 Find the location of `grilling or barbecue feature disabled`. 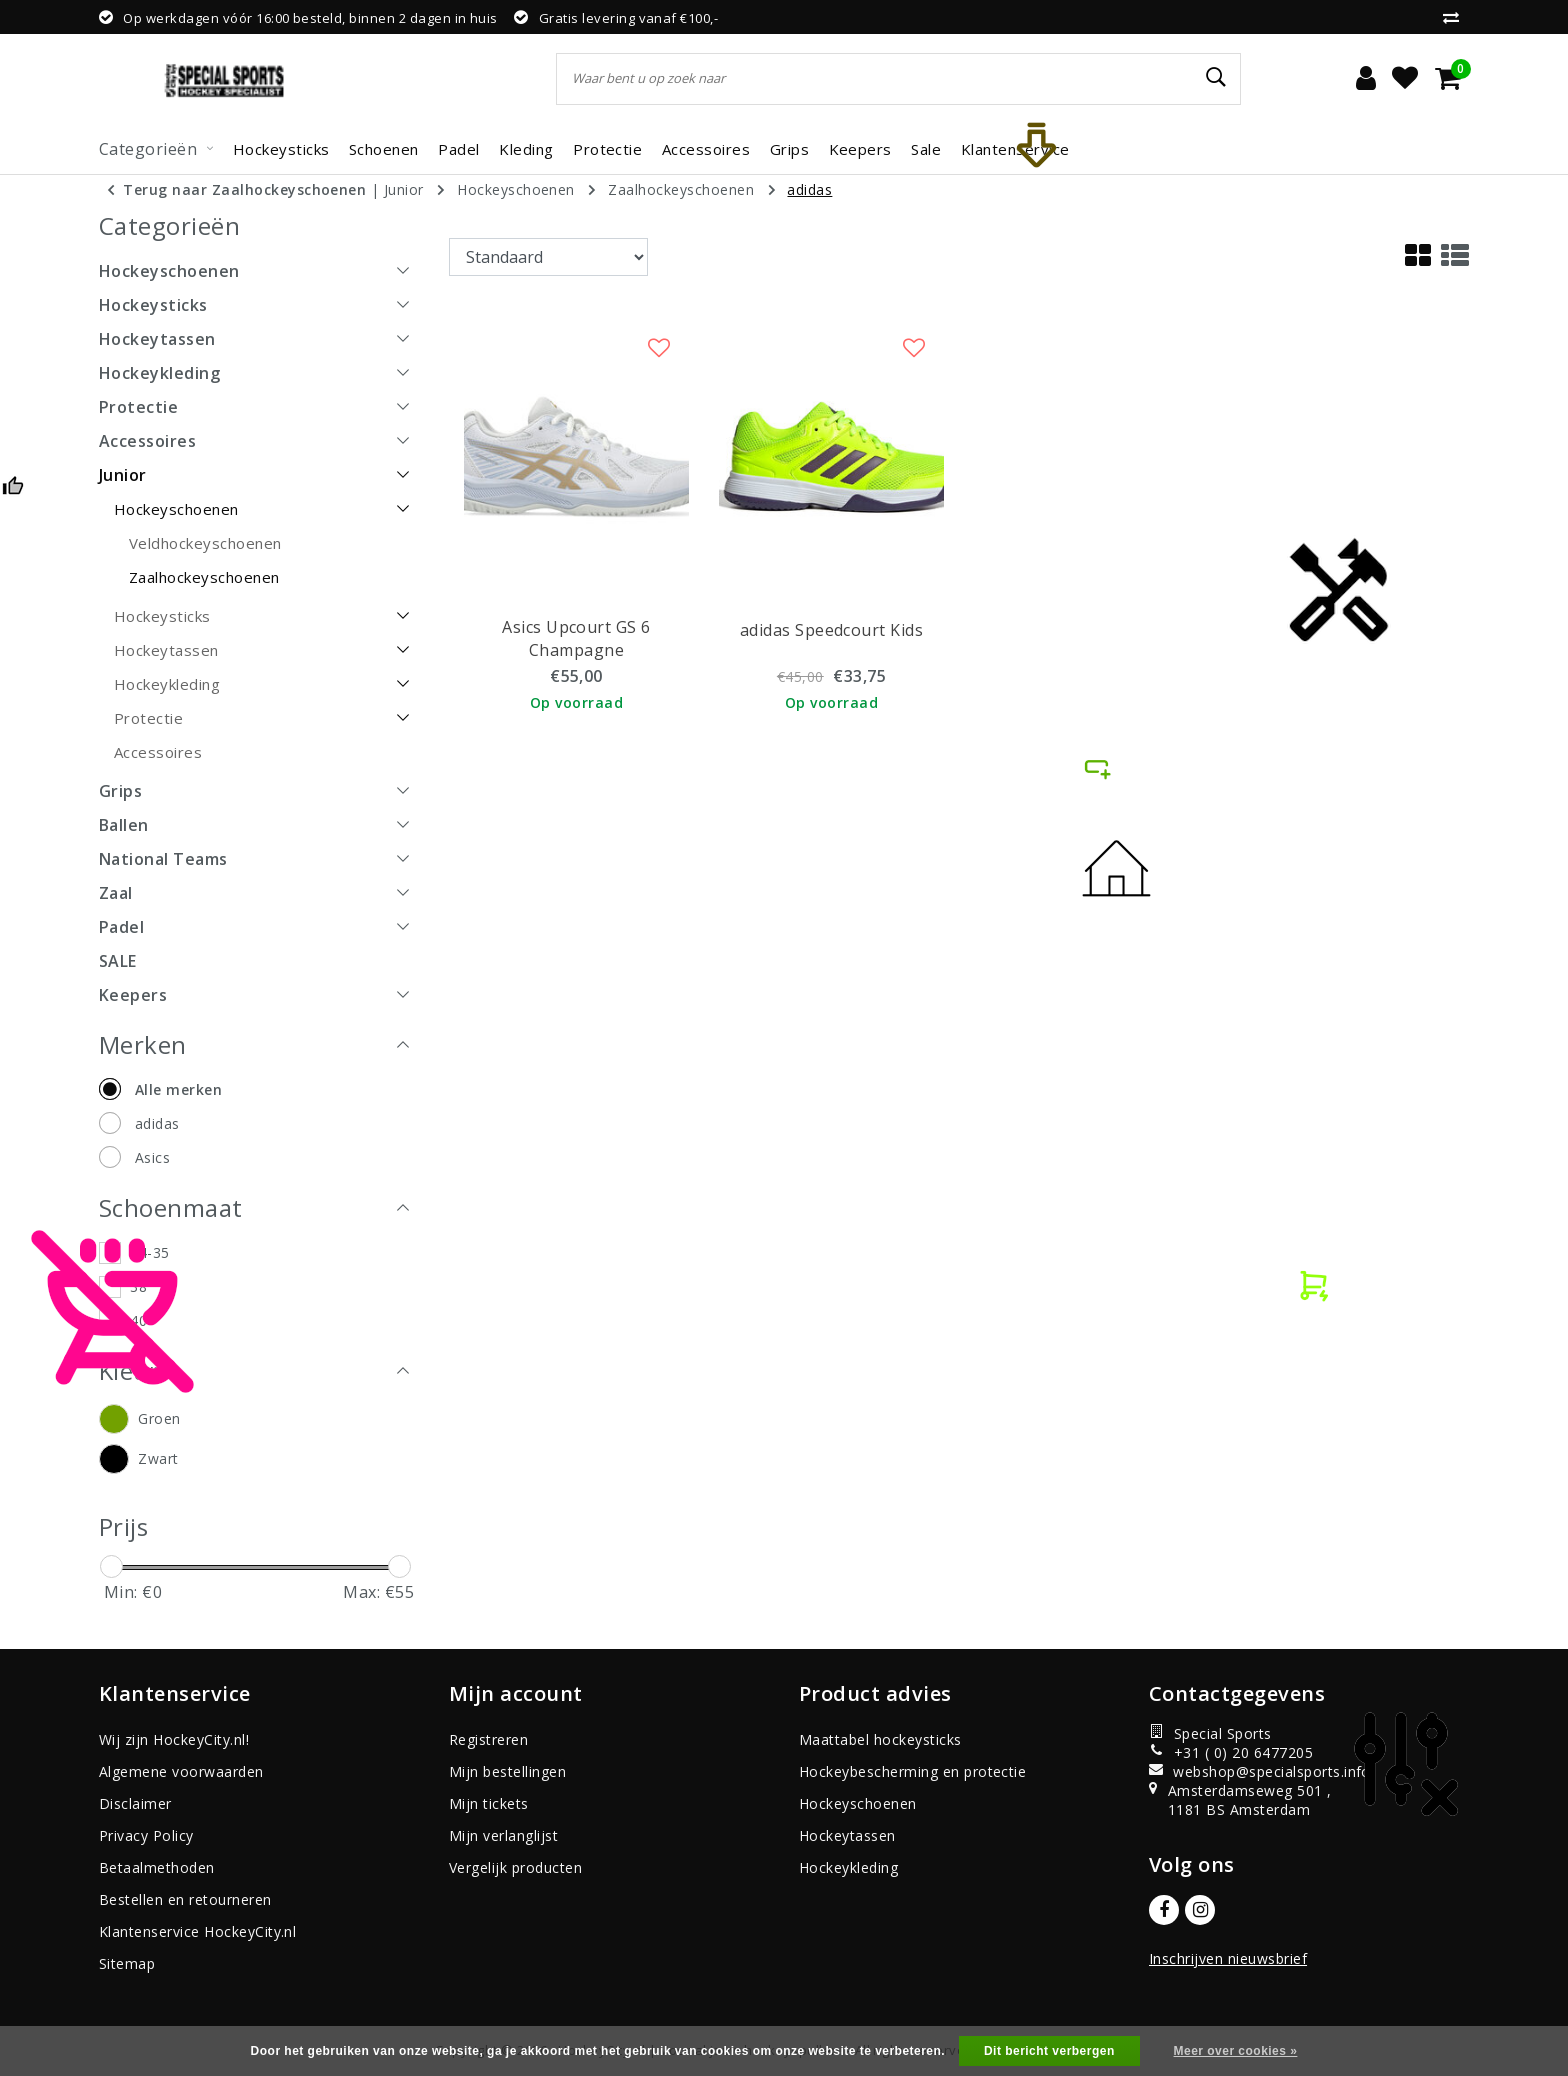

grilling or barbecue feature disabled is located at coordinates (112, 1311).